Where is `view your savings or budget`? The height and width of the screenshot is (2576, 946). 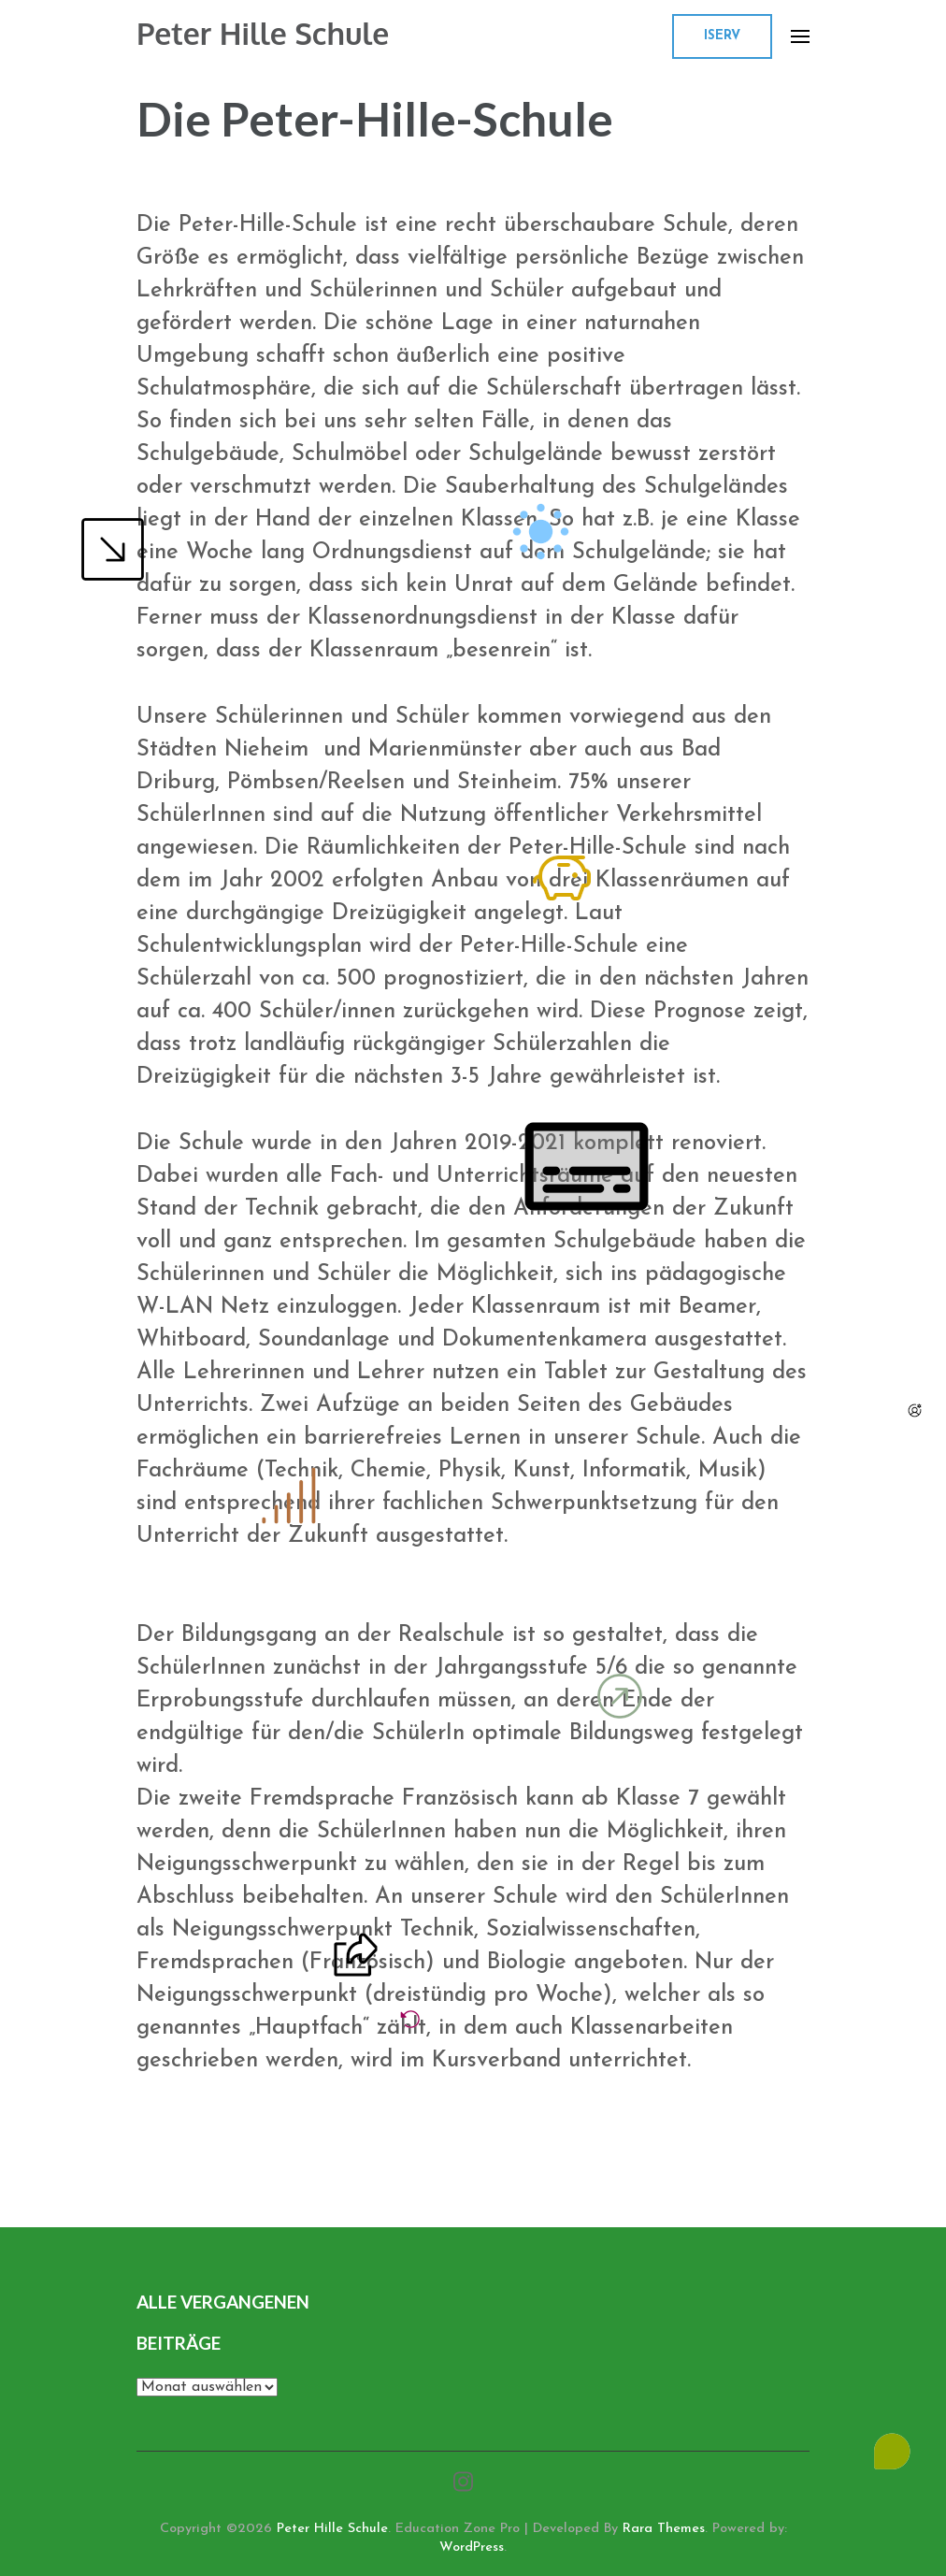 view your savings or budget is located at coordinates (563, 878).